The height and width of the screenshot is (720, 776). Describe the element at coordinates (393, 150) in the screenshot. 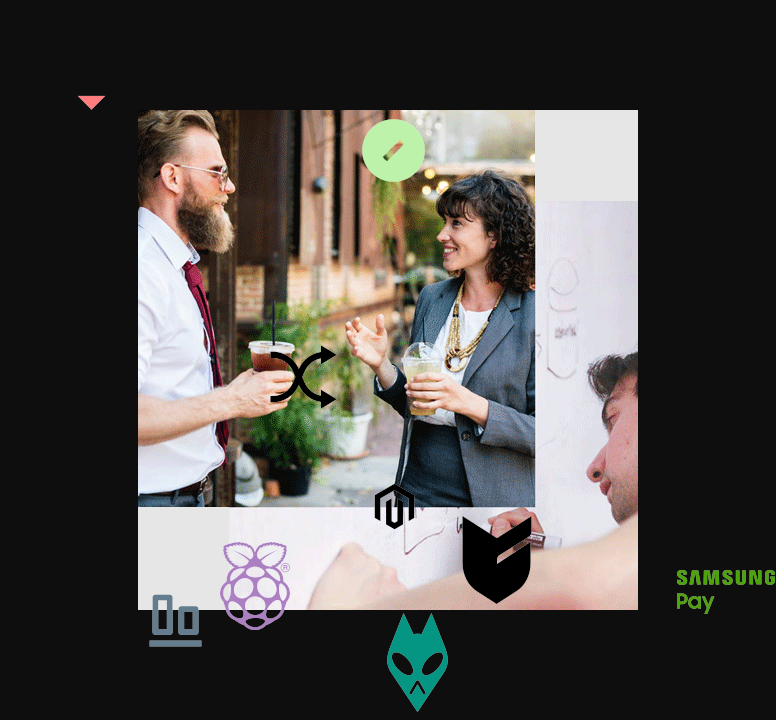

I see `access compass or navigation features` at that location.